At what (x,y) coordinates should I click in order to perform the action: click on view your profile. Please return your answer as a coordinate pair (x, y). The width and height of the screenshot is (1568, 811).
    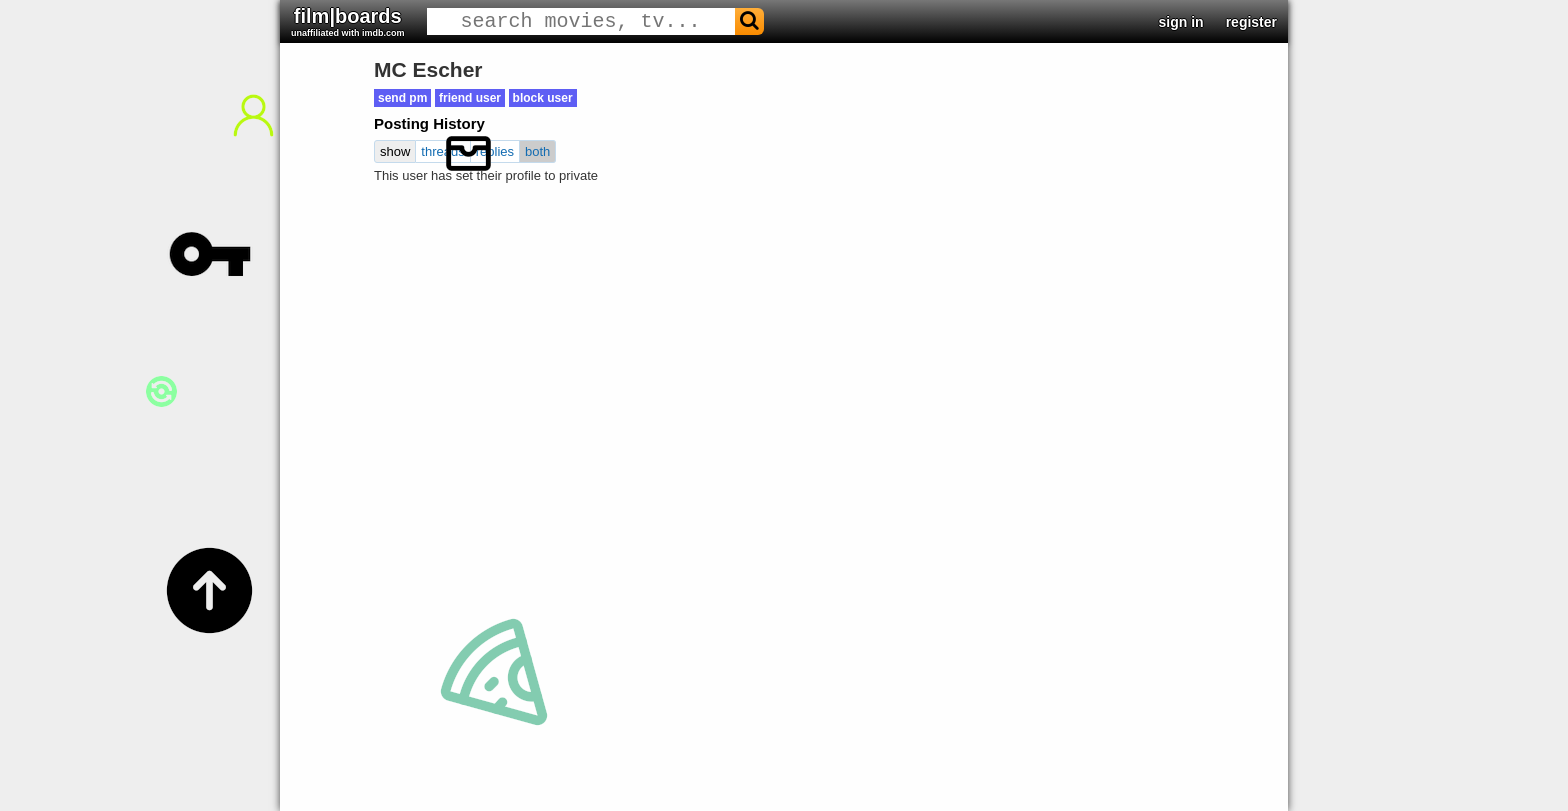
    Looking at the image, I should click on (253, 115).